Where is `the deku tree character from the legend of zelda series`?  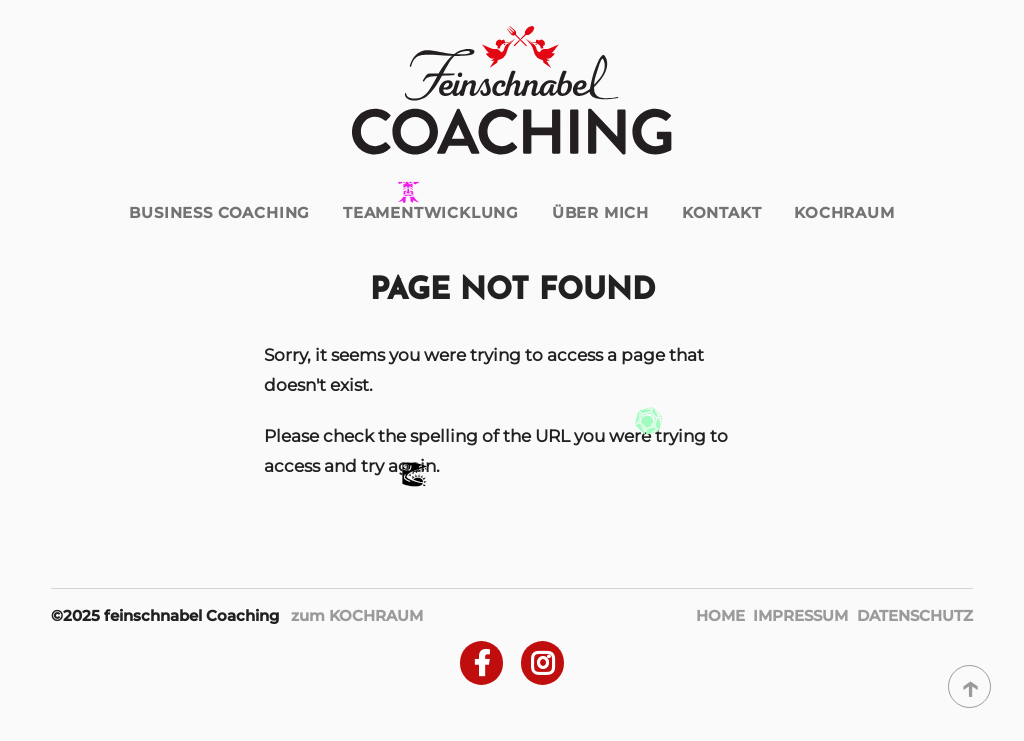 the deku tree character from the legend of zelda series is located at coordinates (408, 192).